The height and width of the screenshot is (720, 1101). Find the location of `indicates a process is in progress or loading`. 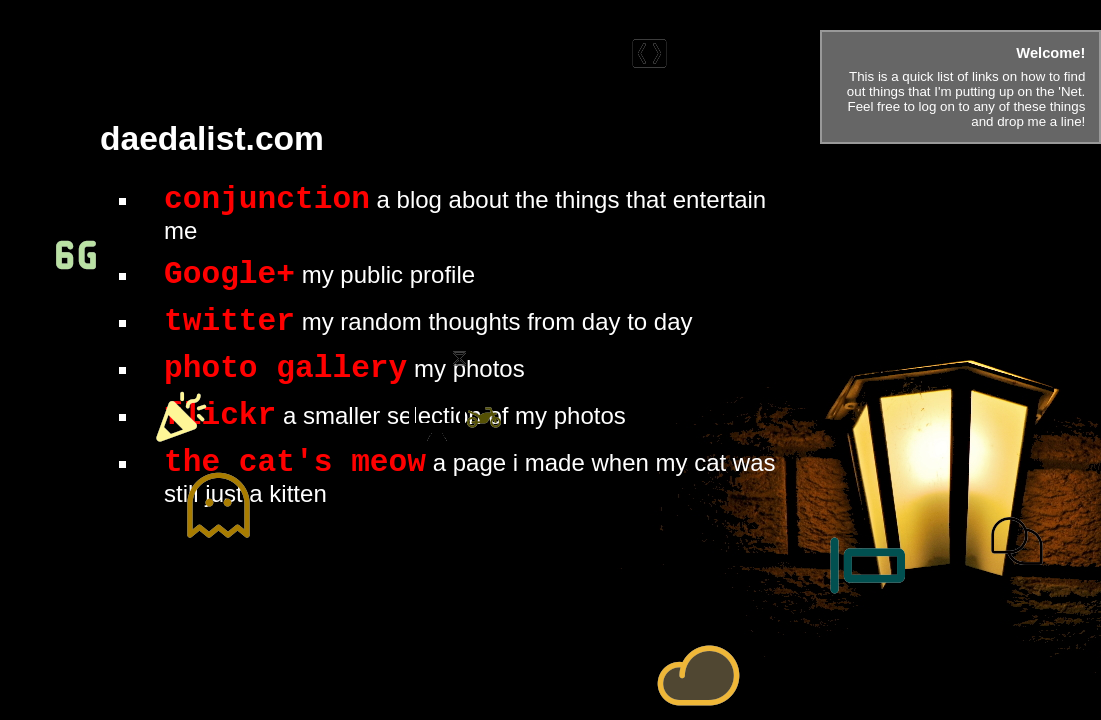

indicates a process is in progress or loading is located at coordinates (459, 358).